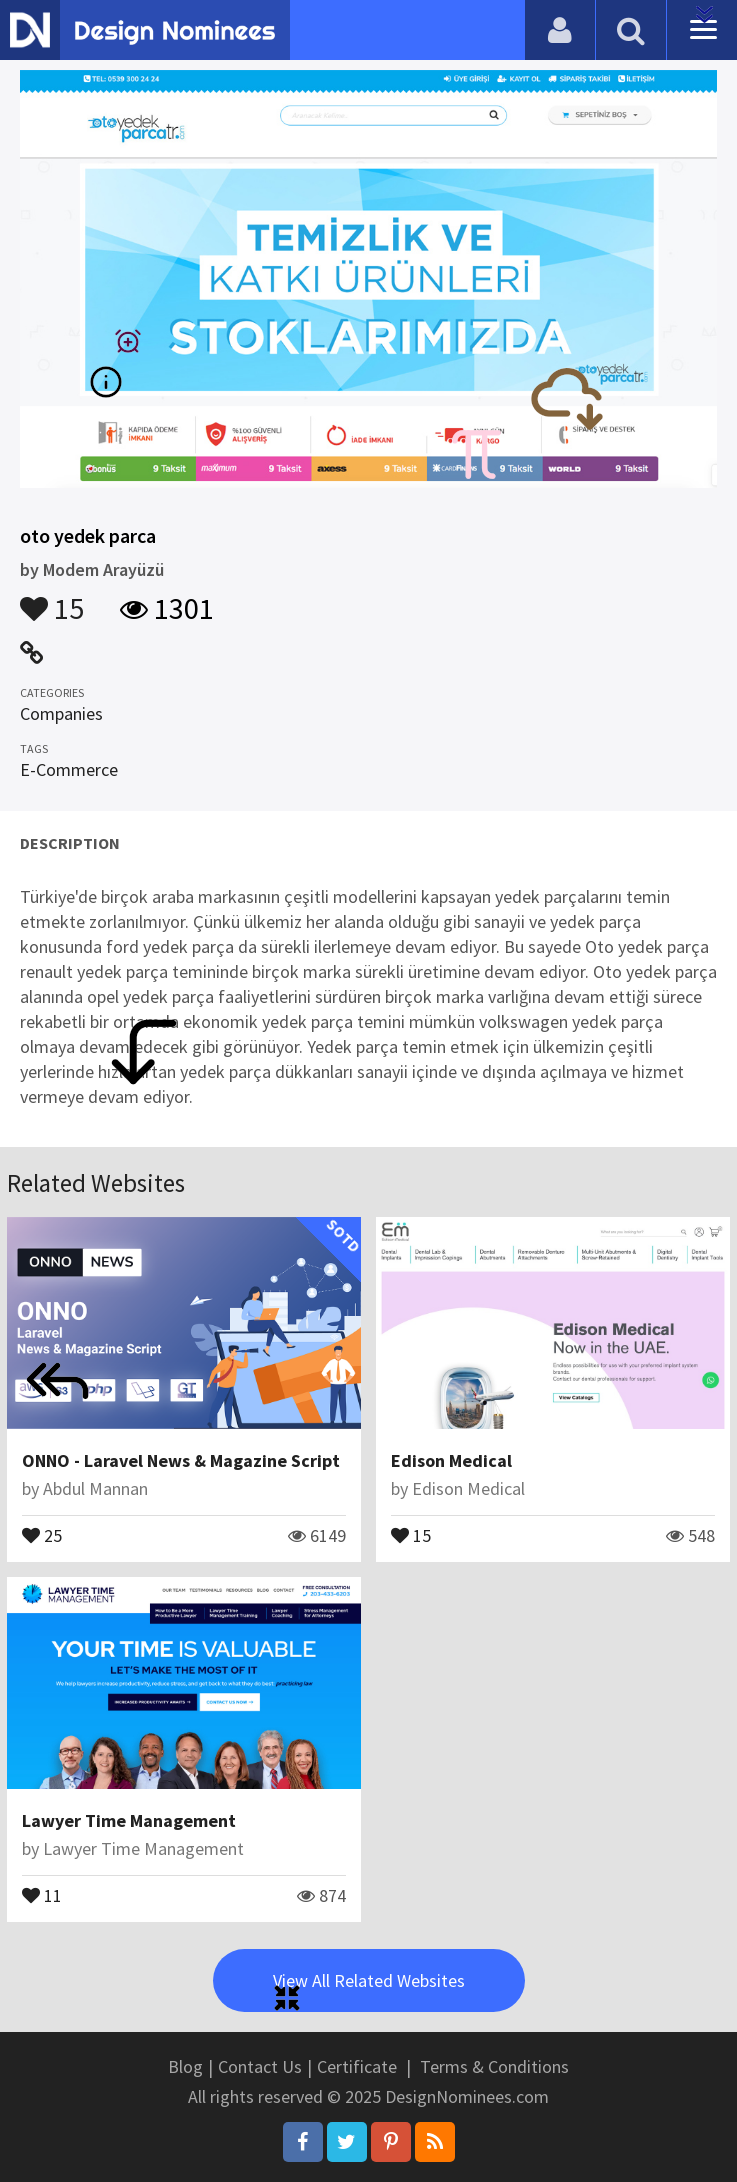 Image resolution: width=737 pixels, height=2182 pixels. Describe the element at coordinates (106, 382) in the screenshot. I see `view more information or details` at that location.